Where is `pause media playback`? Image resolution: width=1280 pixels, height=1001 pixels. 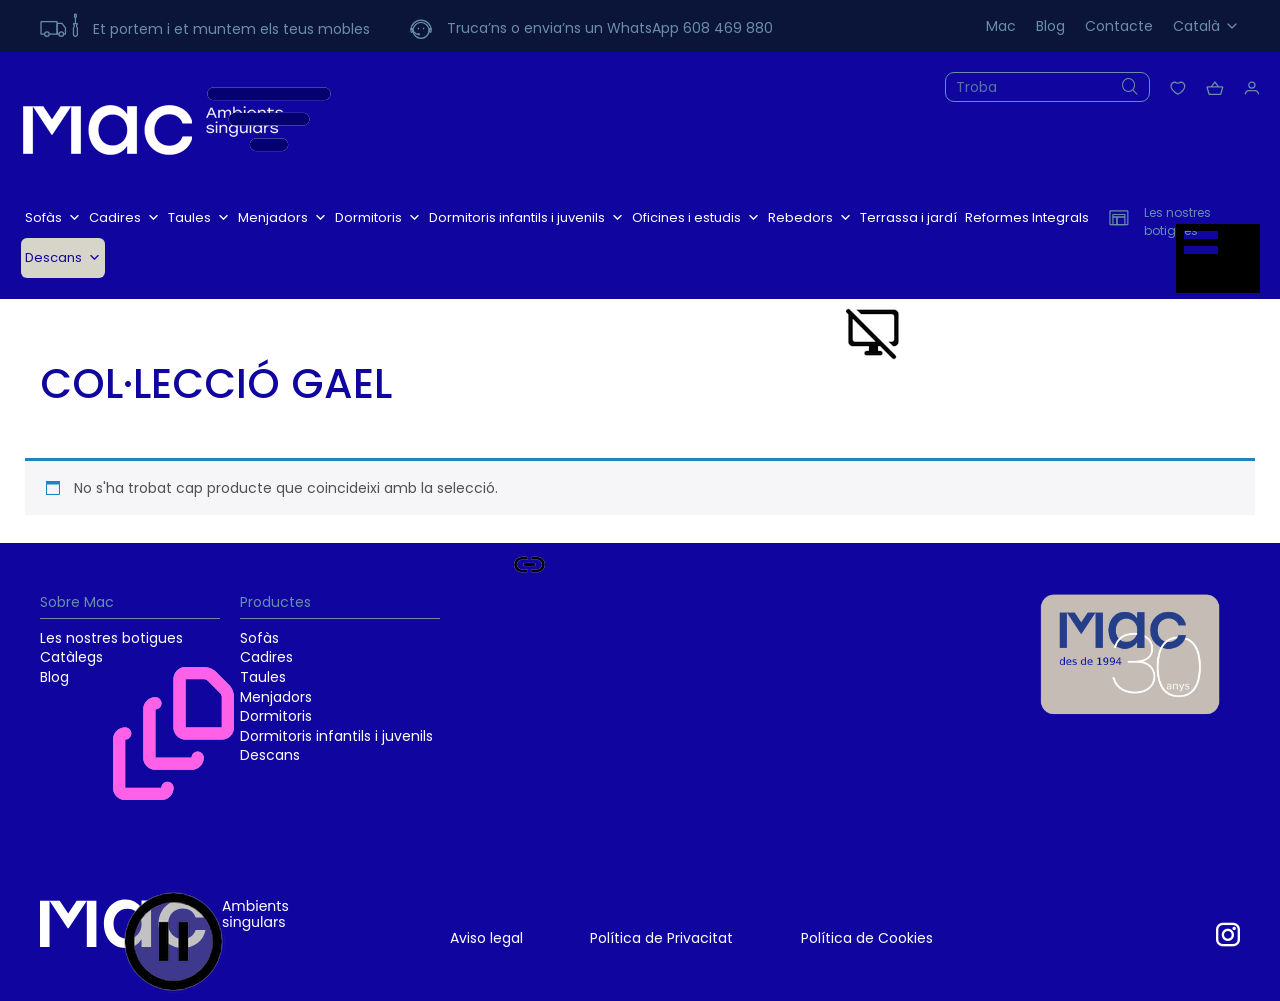 pause media playback is located at coordinates (173, 941).